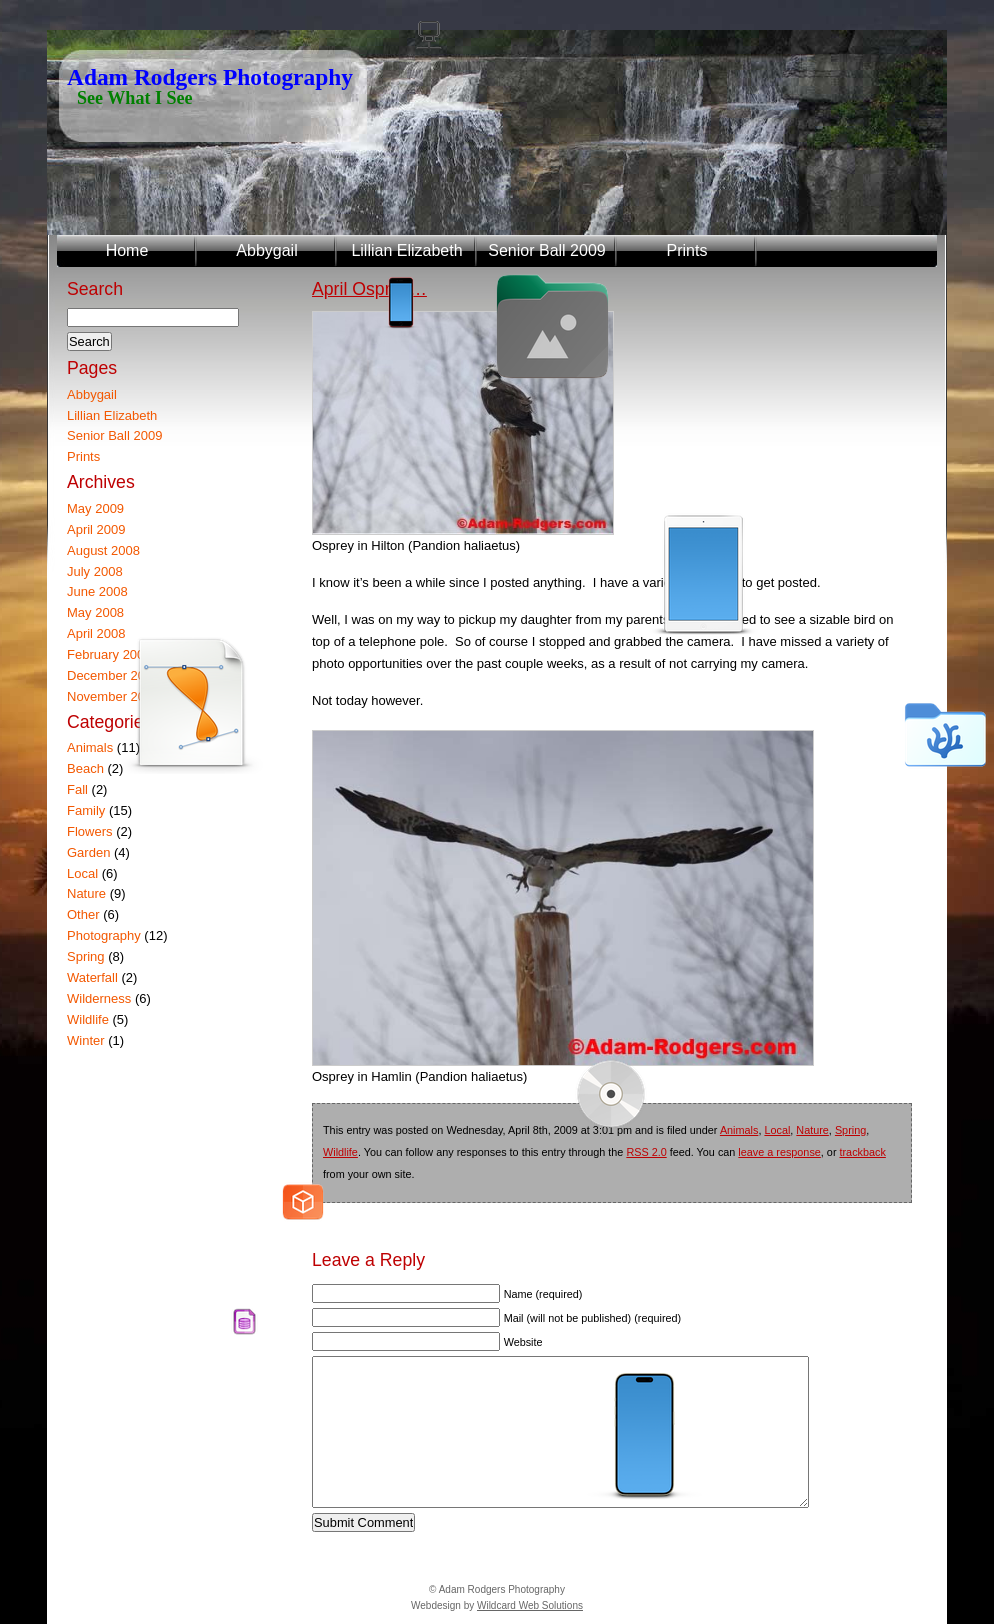  What do you see at coordinates (401, 303) in the screenshot?
I see `iPhone 8 Plus device icon in red/product red color` at bounding box center [401, 303].